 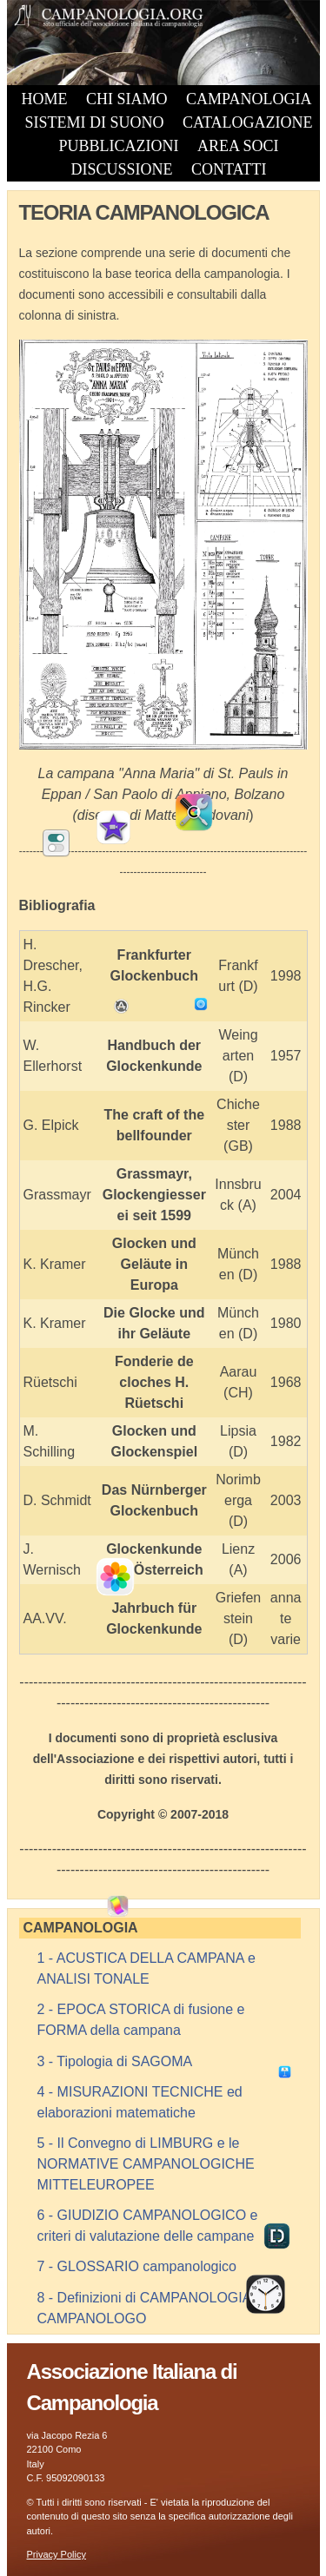 I want to click on open Apple Keynote presentation app, so click(x=284, y=2071).